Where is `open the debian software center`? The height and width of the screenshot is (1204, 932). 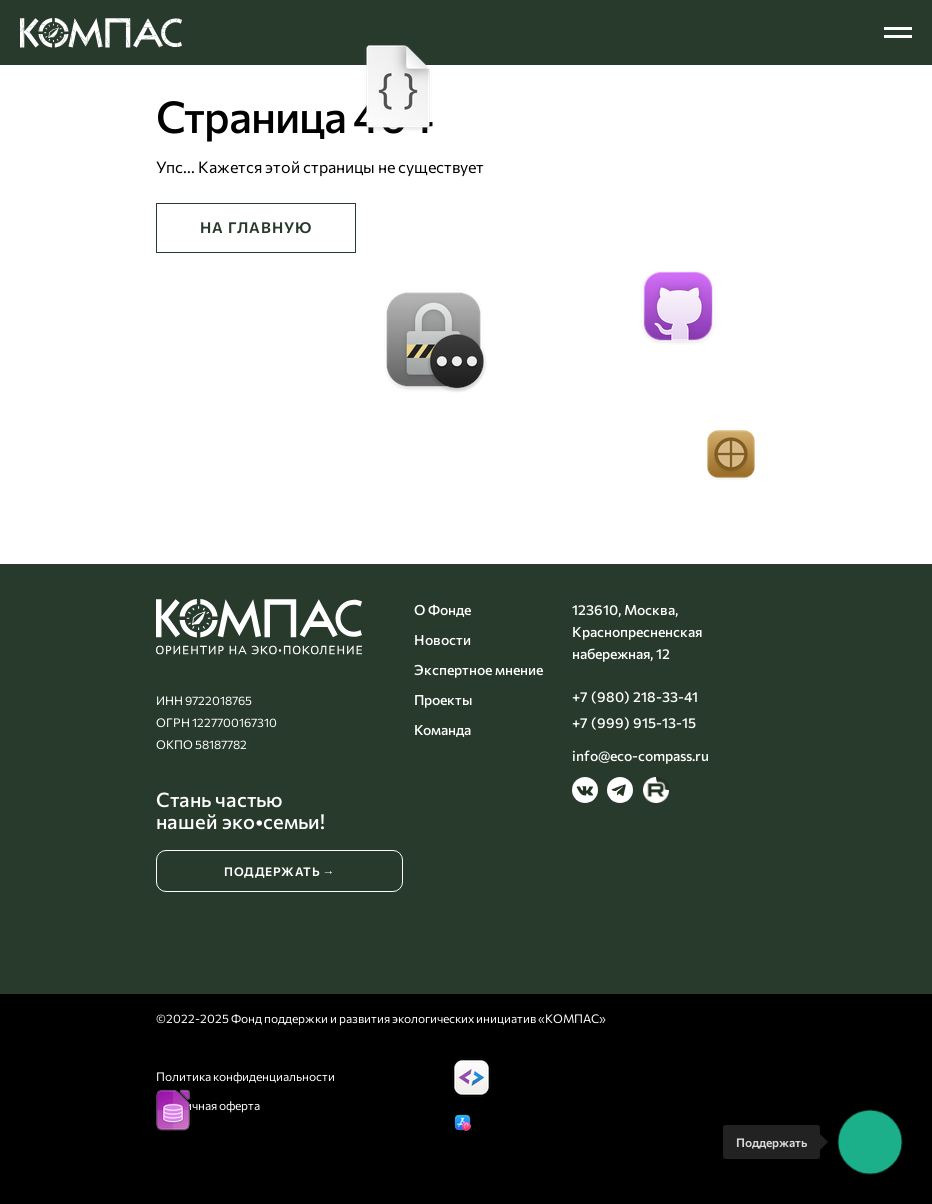
open the debian software center is located at coordinates (462, 1122).